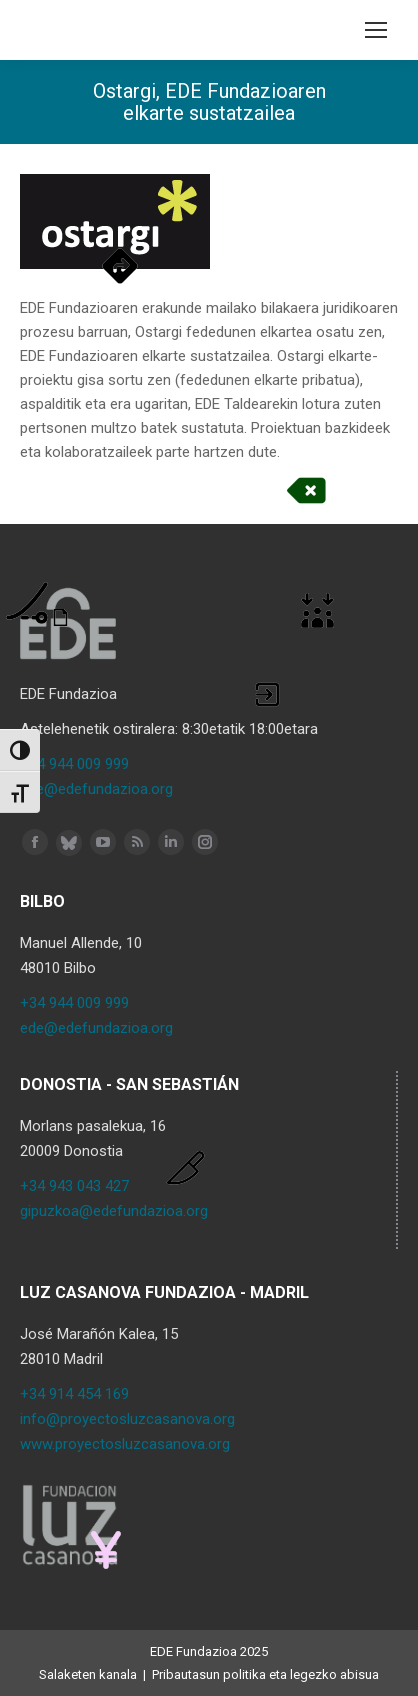  Describe the element at coordinates (317, 611) in the screenshot. I see `distribute tasks or assignments to team members` at that location.